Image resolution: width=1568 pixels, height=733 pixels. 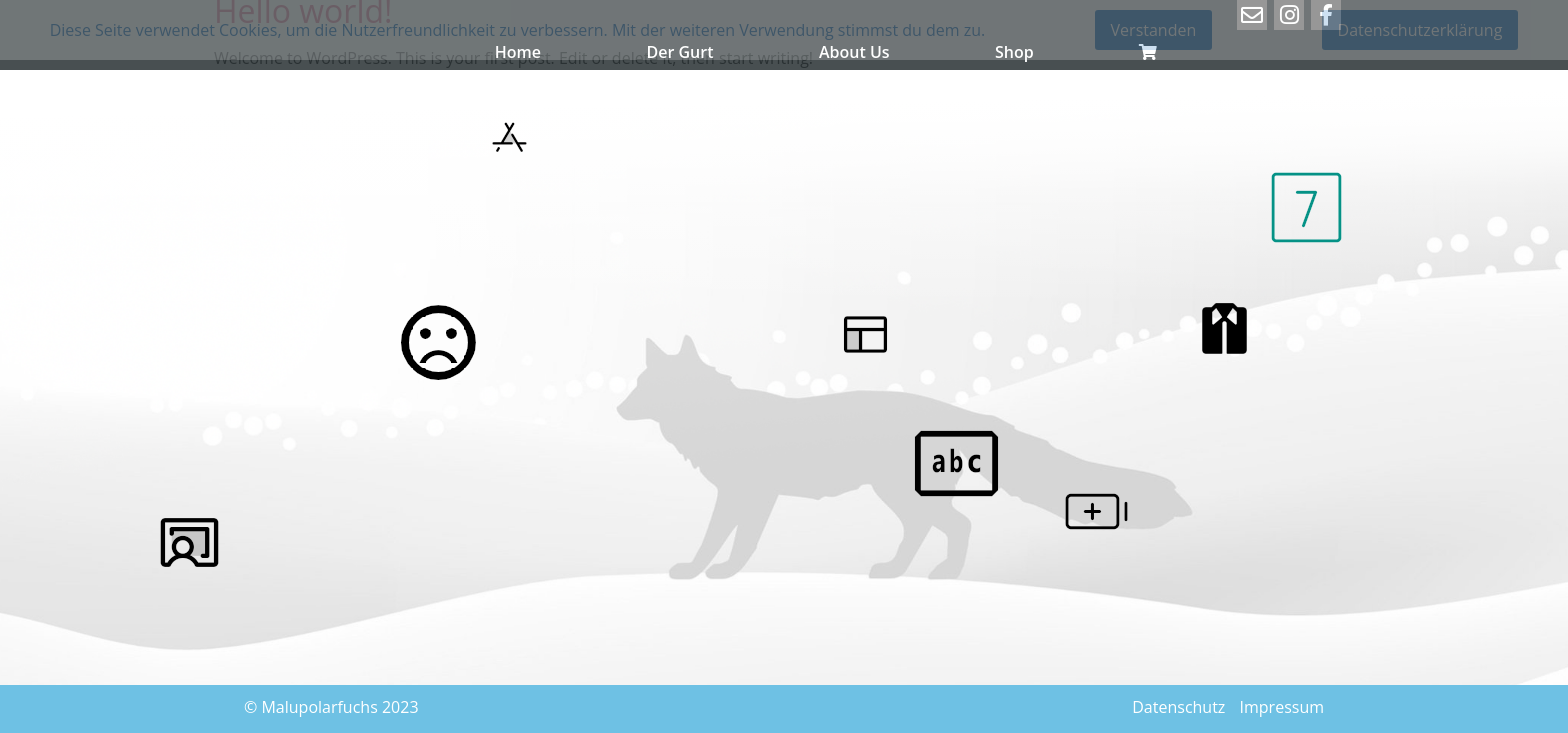 I want to click on access teaching or presentation mode, so click(x=189, y=542).